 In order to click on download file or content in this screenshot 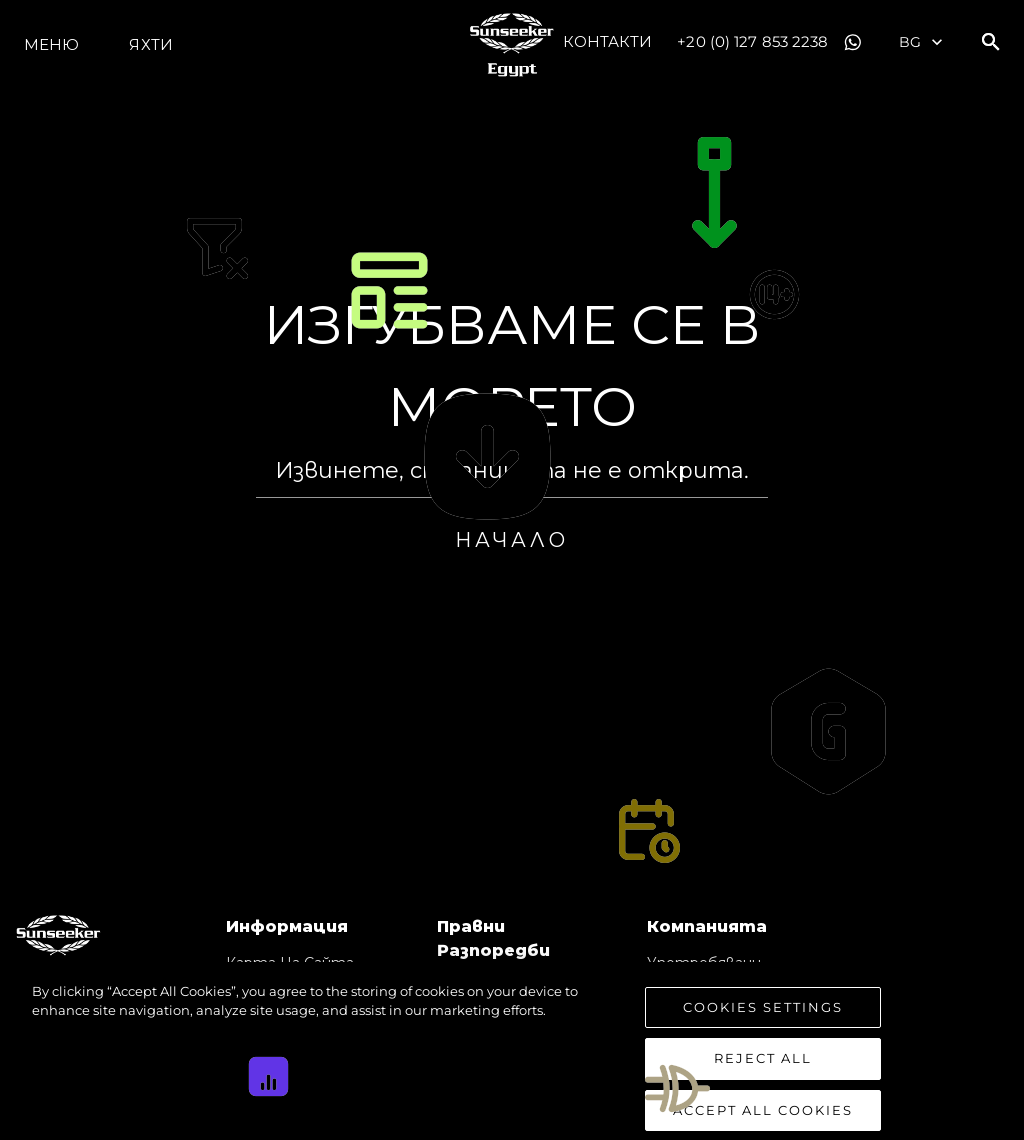, I will do `click(487, 456)`.